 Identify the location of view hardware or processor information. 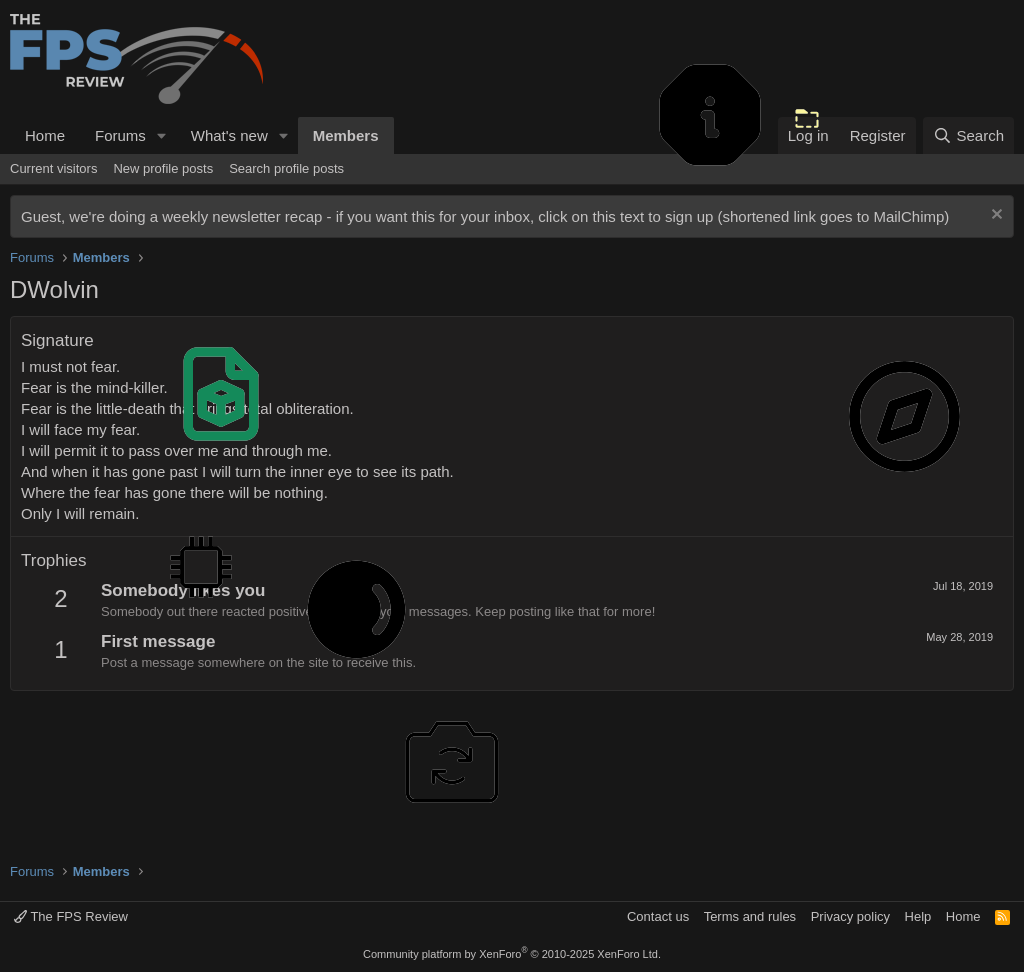
(203, 569).